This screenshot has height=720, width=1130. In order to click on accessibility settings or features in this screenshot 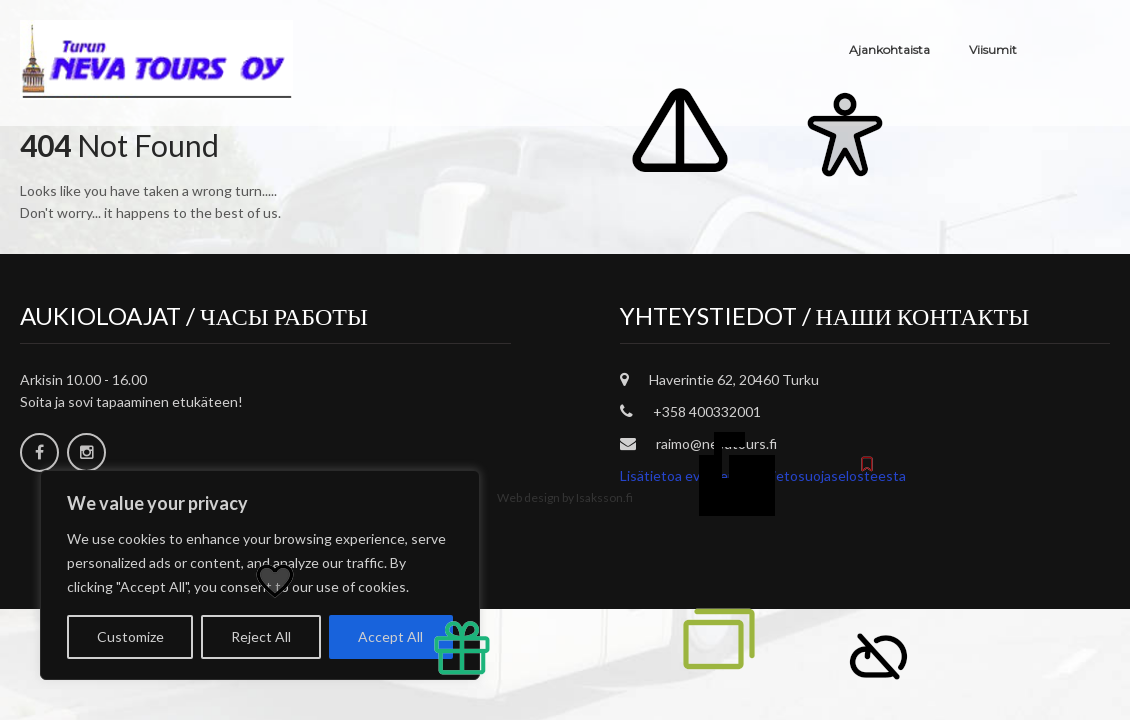, I will do `click(845, 136)`.